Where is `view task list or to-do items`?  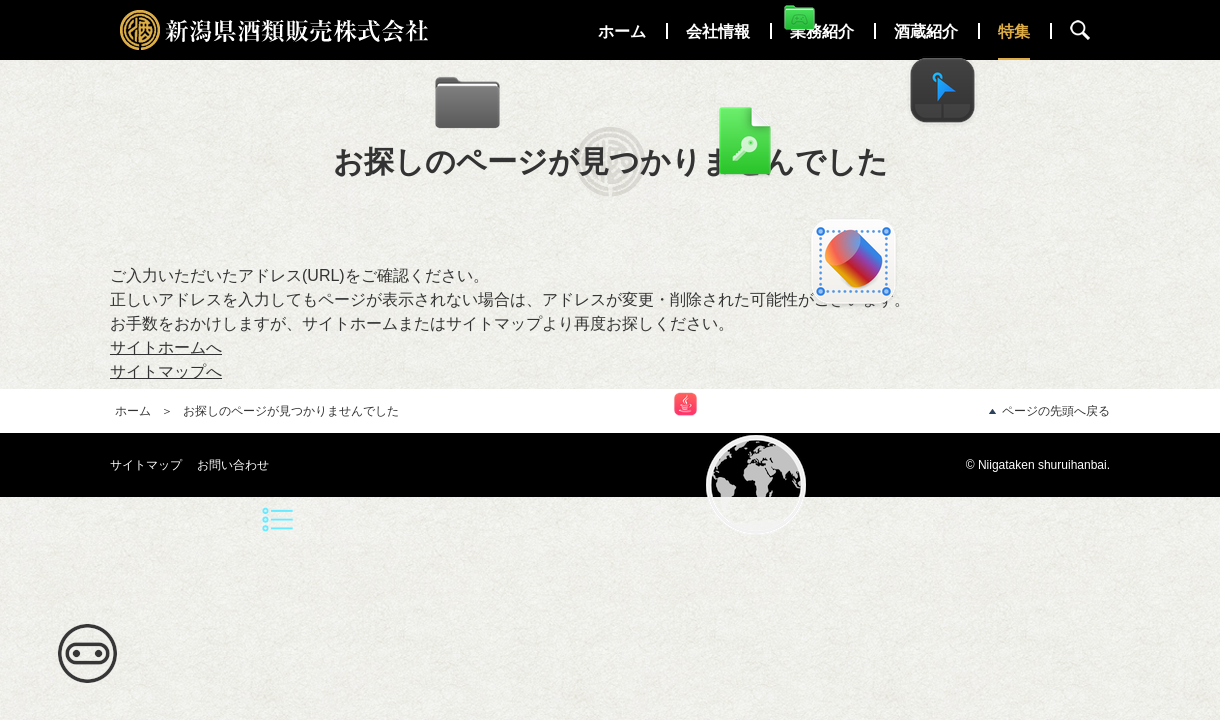
view task list or to-do items is located at coordinates (277, 518).